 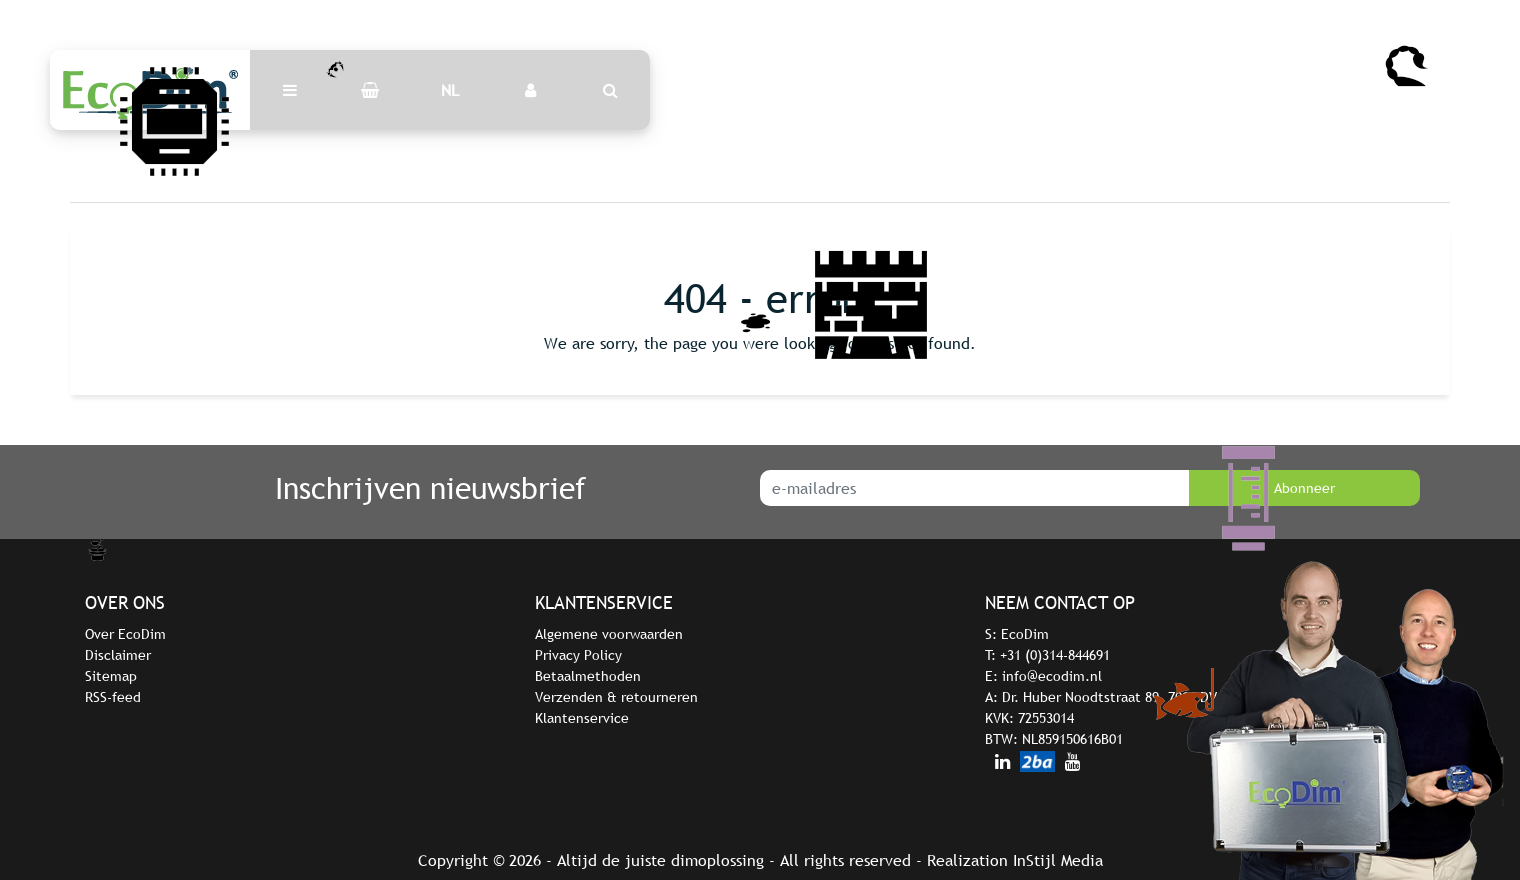 I want to click on select rogue character class, so click(x=335, y=69).